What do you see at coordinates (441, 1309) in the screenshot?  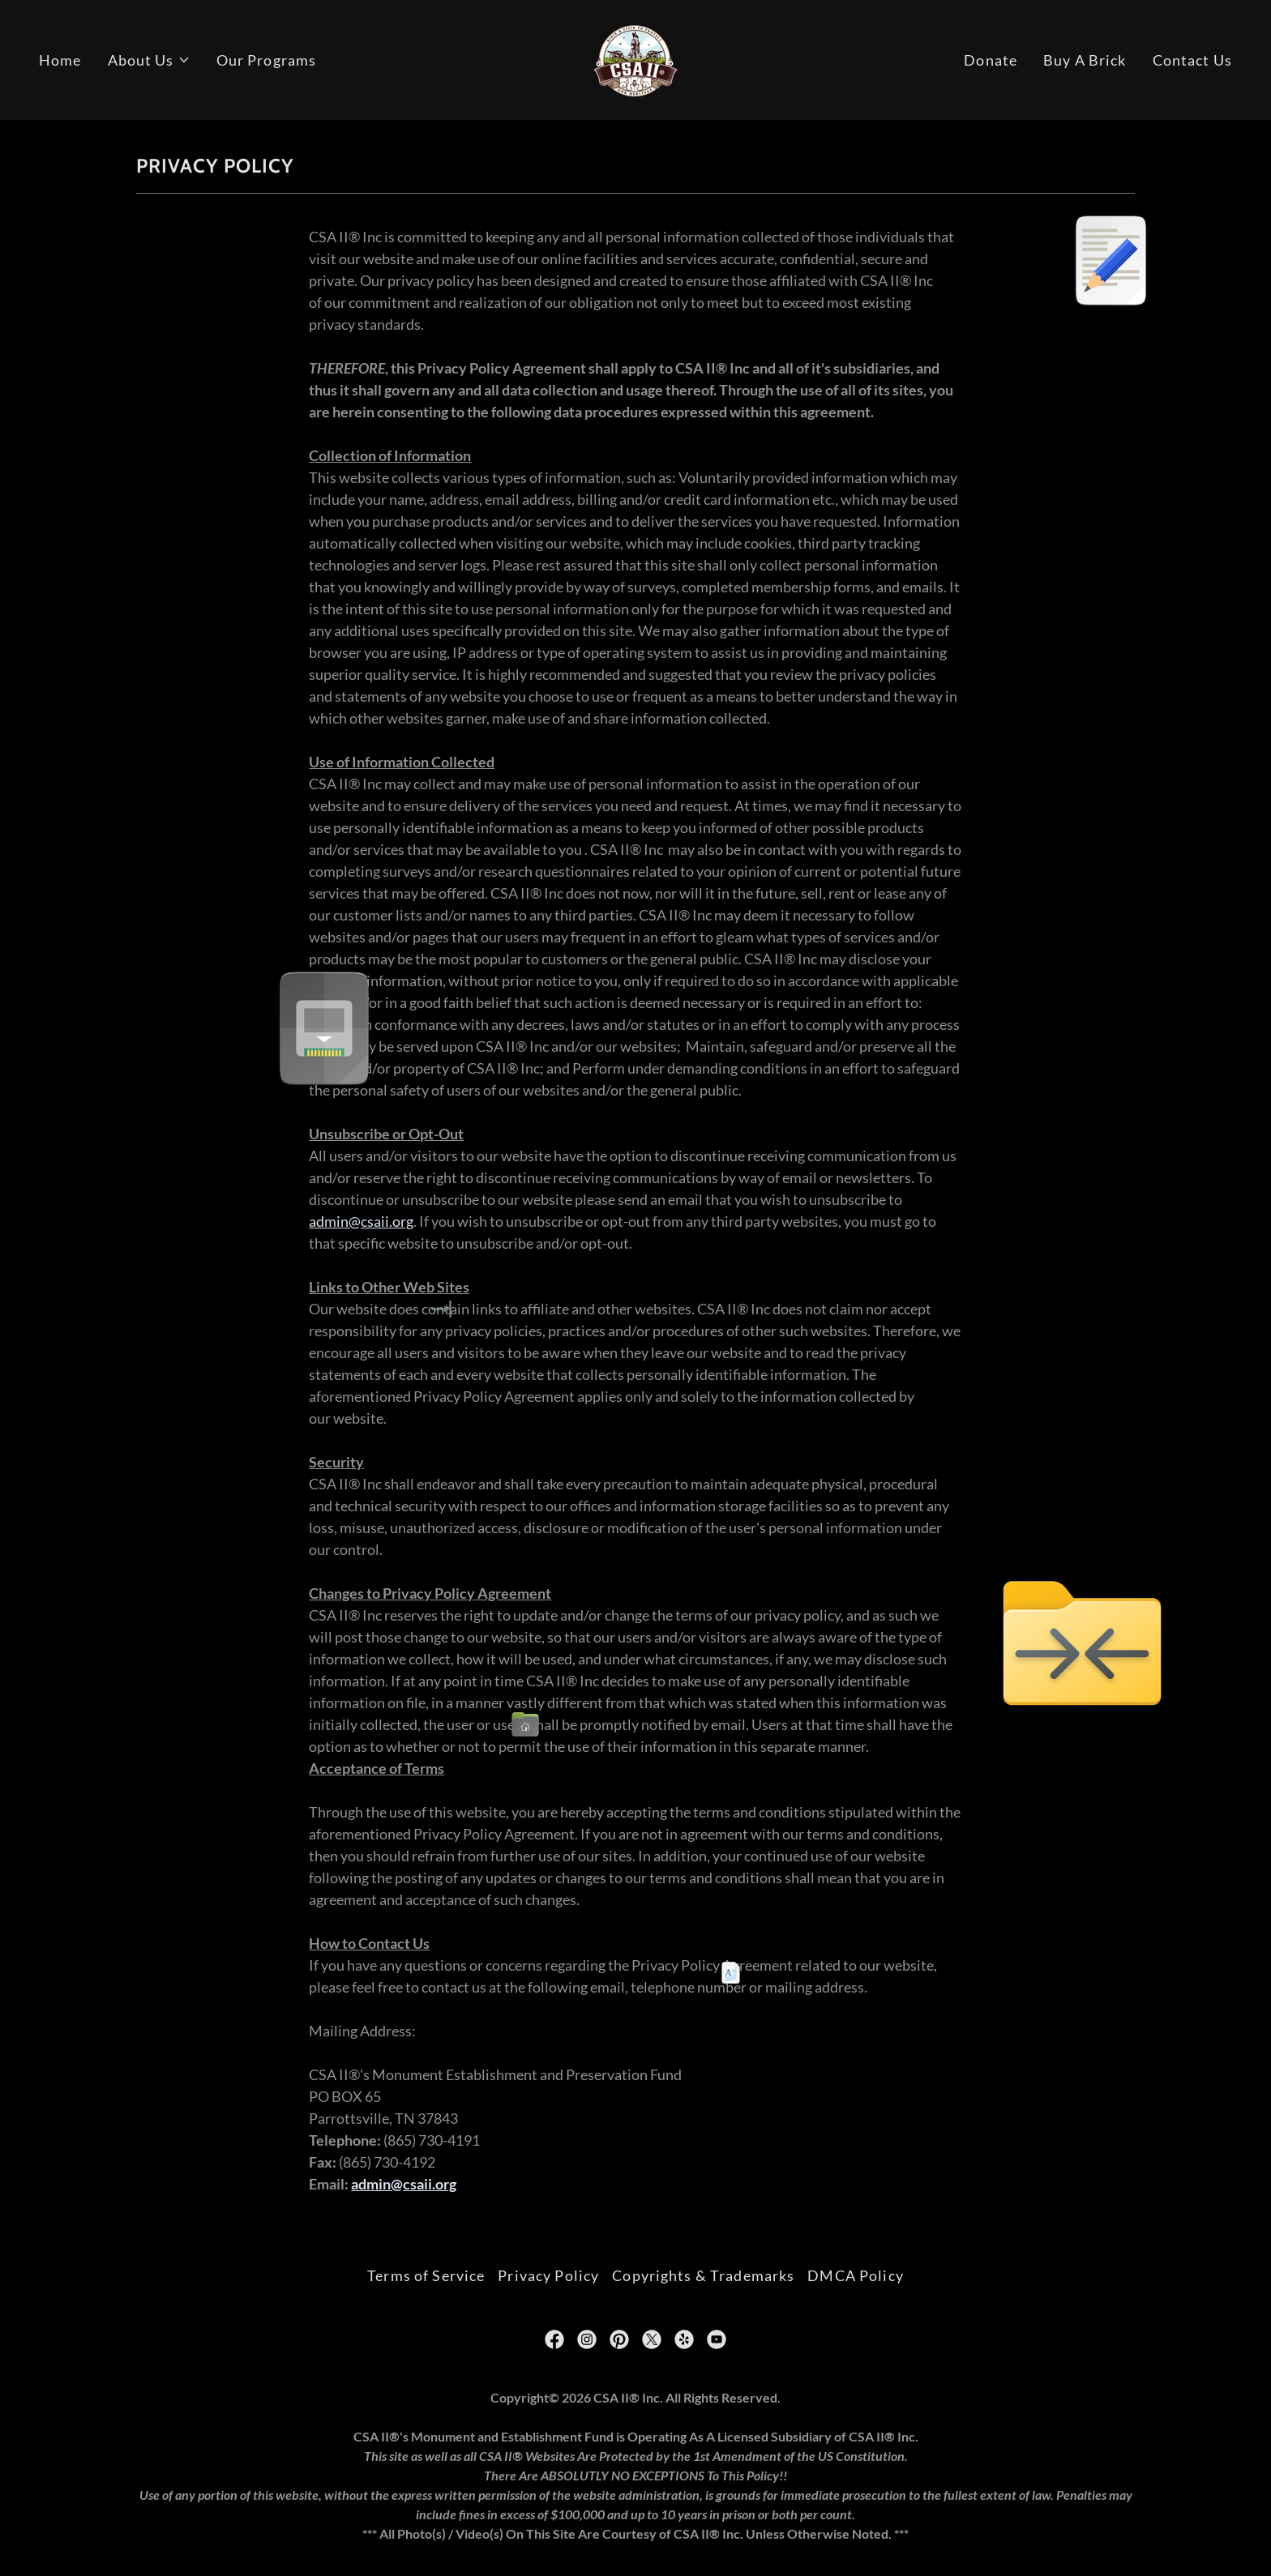 I see `jump to the last item in a list` at bounding box center [441, 1309].